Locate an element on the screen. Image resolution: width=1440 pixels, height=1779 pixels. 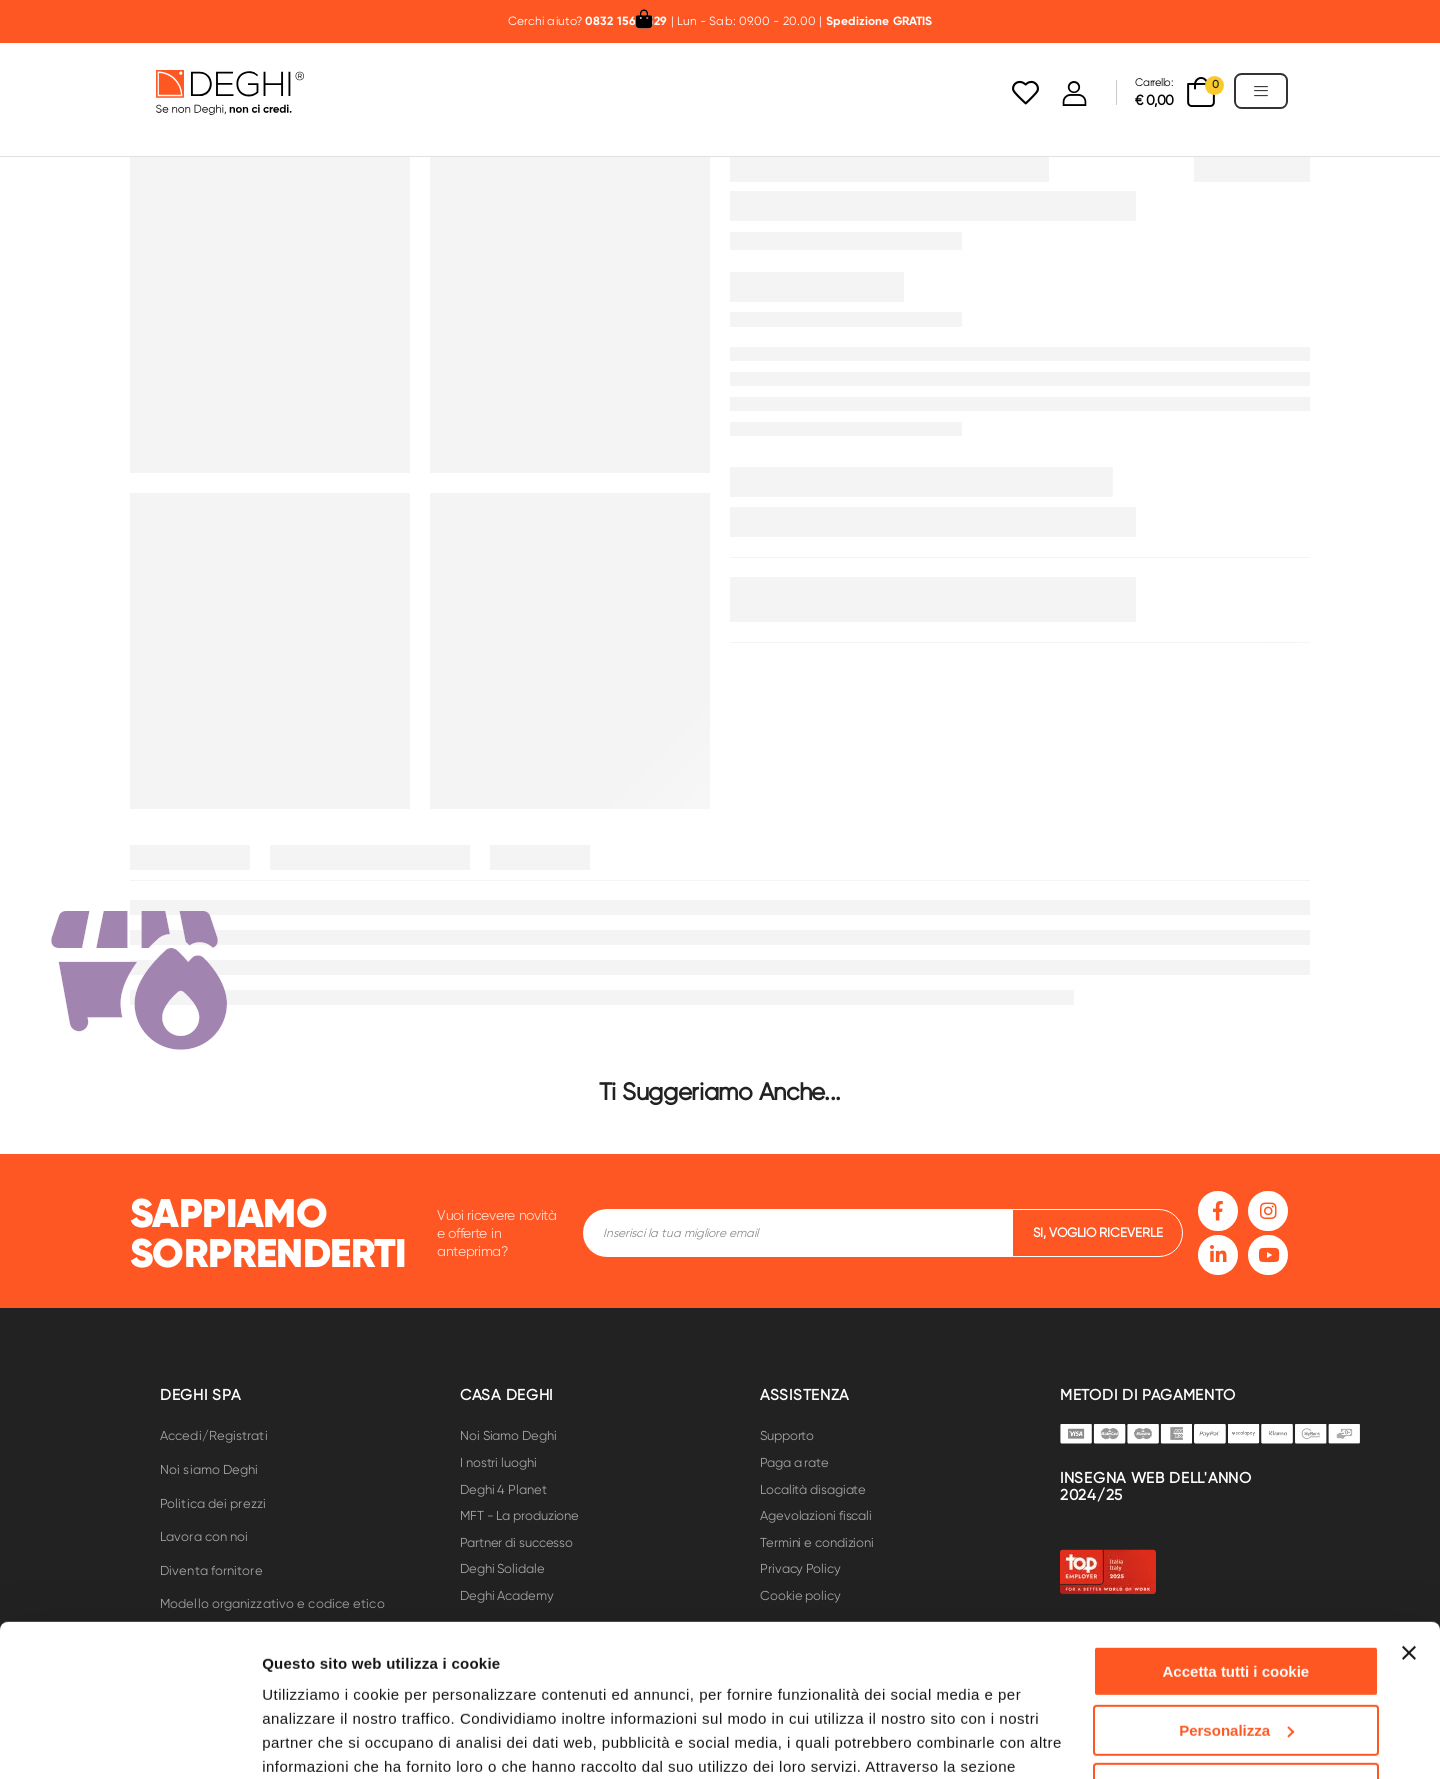
indicates a critical system failure or disaster is located at coordinates (134, 966).